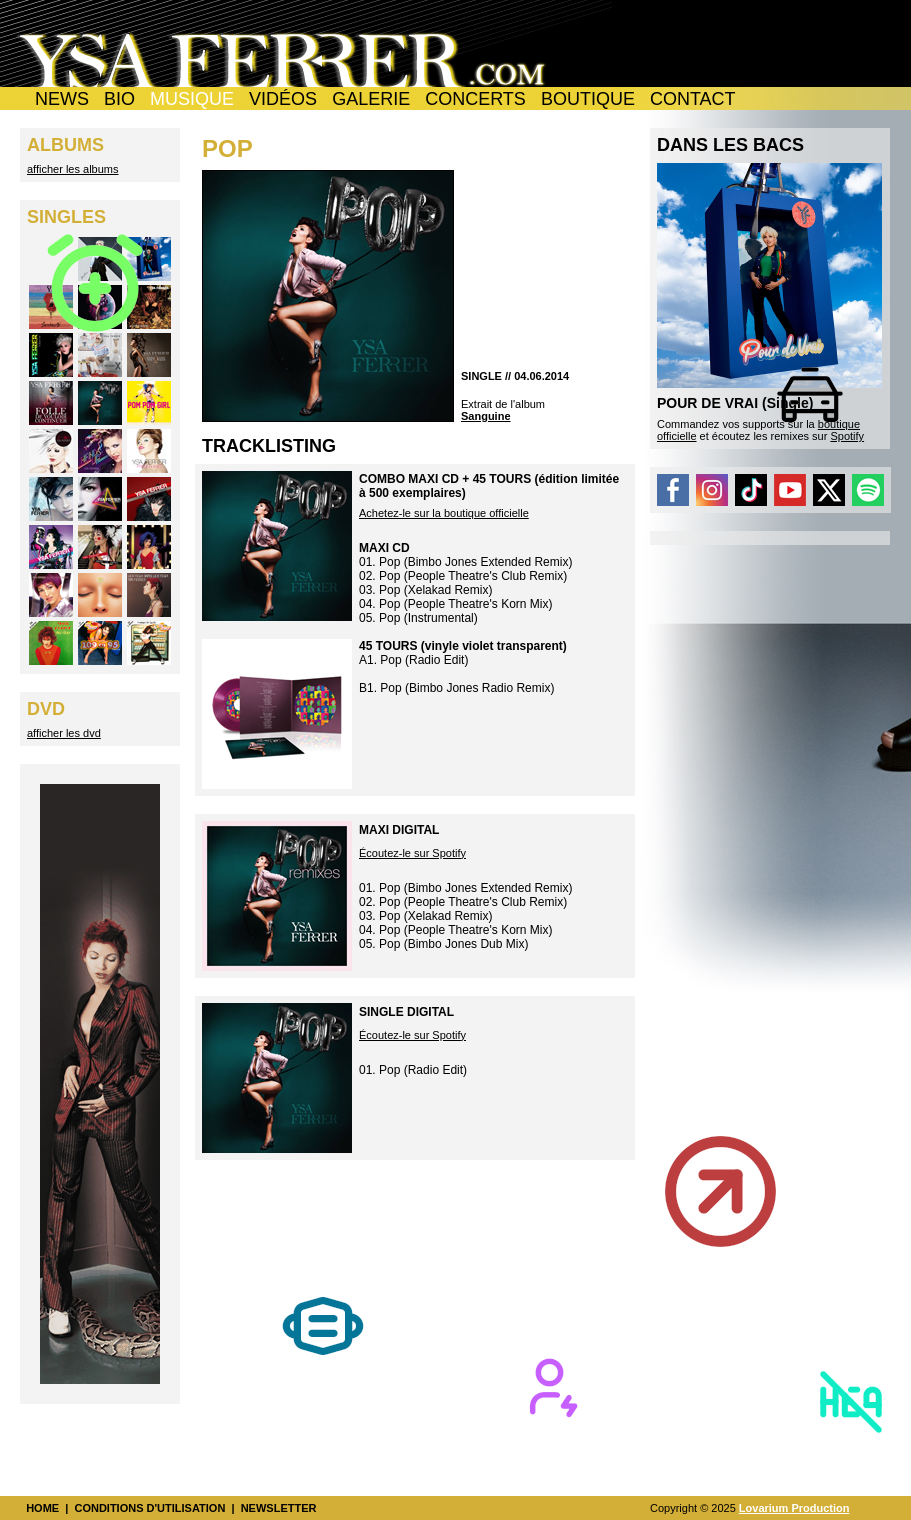  What do you see at coordinates (851, 1402) in the screenshot?
I see `disable HTTP HEAD request method` at bounding box center [851, 1402].